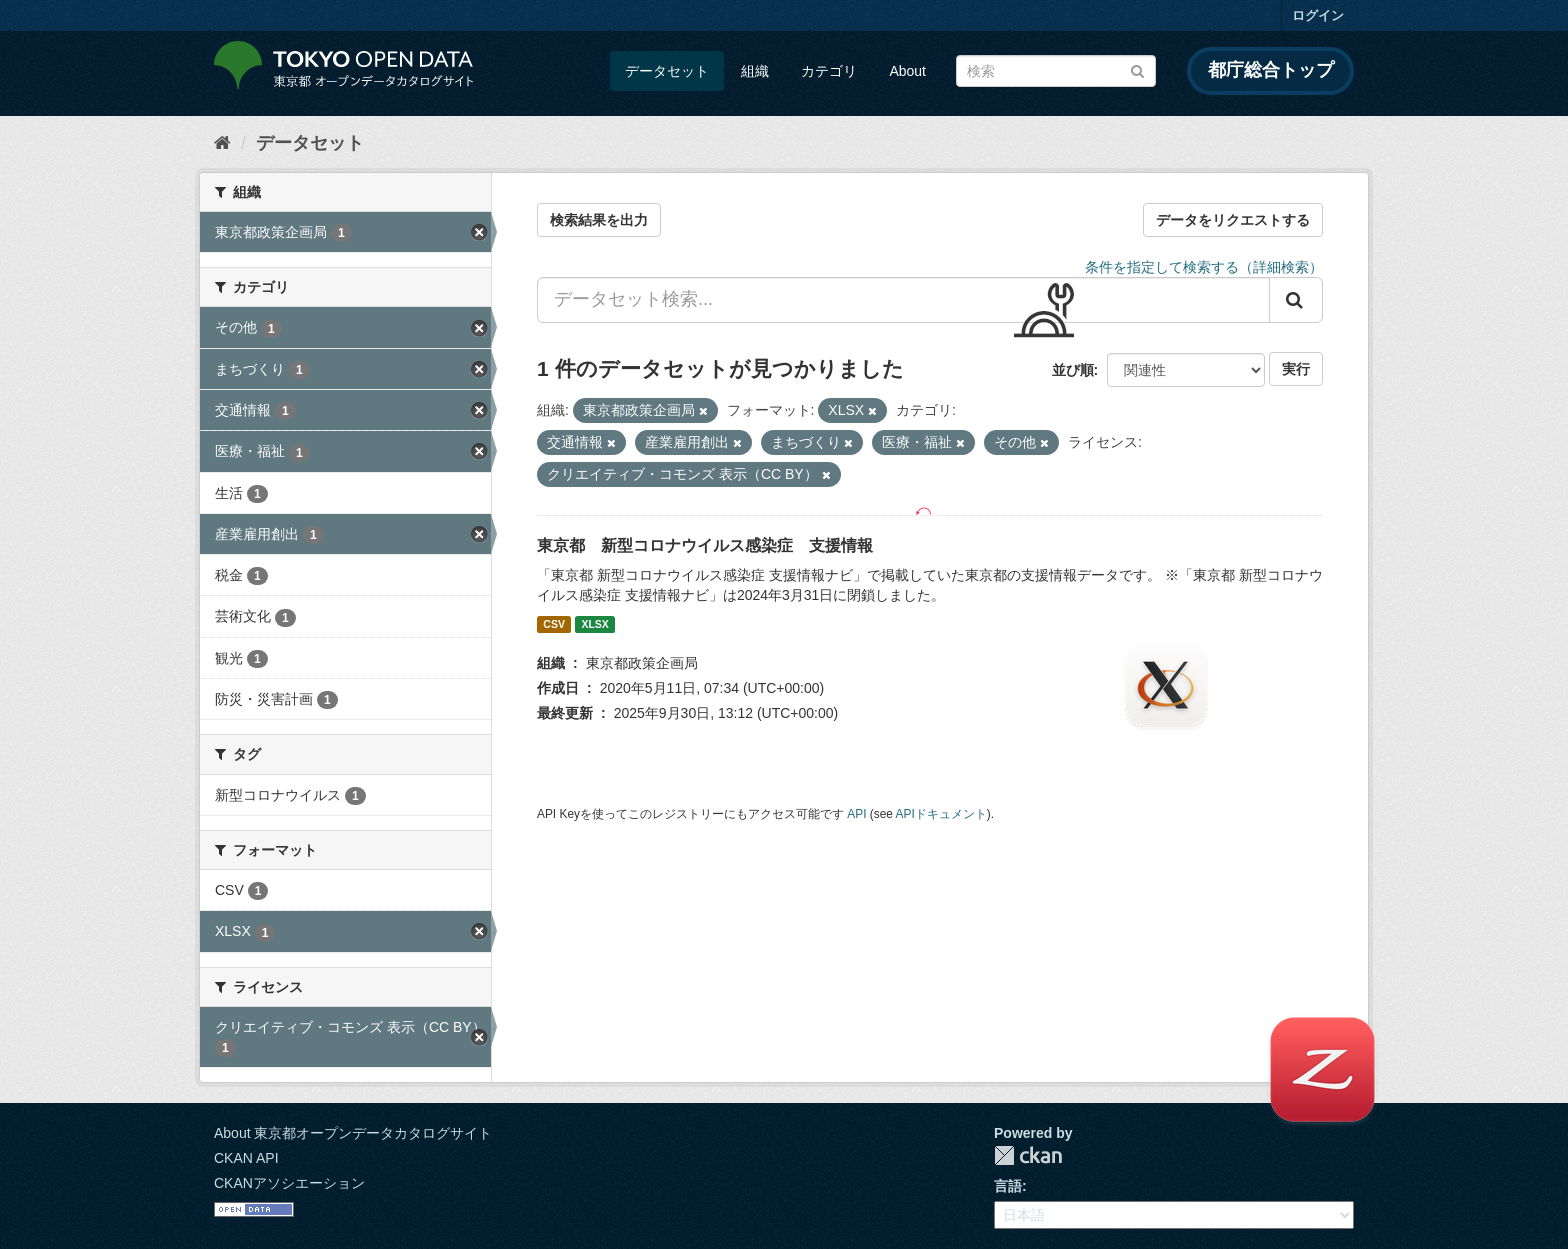 Image resolution: width=1568 pixels, height=1249 pixels. What do you see at coordinates (1166, 685) in the screenshot?
I see `launch xorg display server application` at bounding box center [1166, 685].